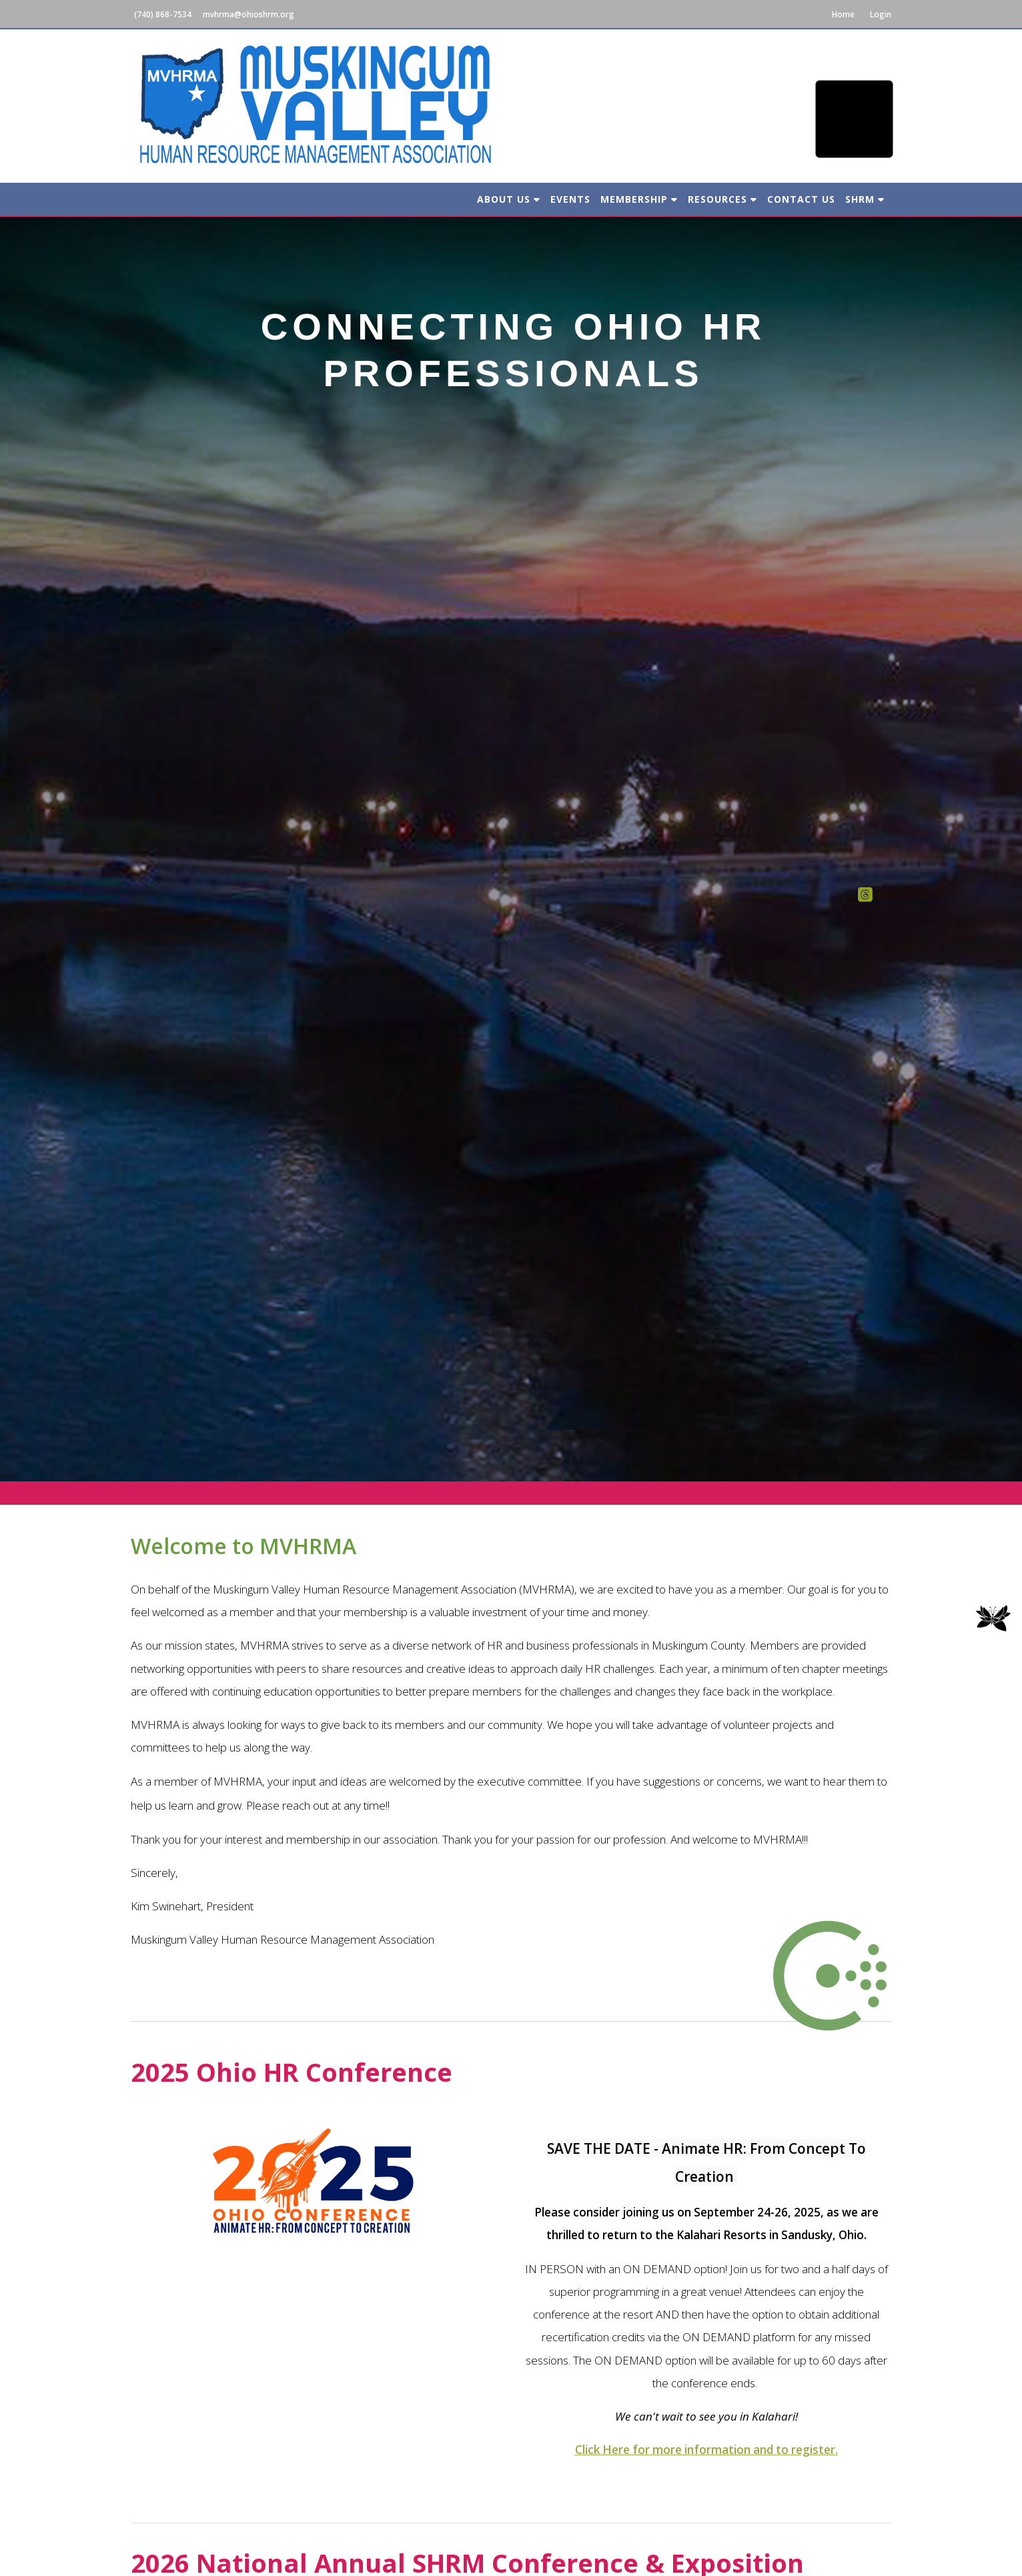 The image size is (1022, 2576). What do you see at coordinates (993, 1618) in the screenshot?
I see `wiki.js documentation or knowledge base` at bounding box center [993, 1618].